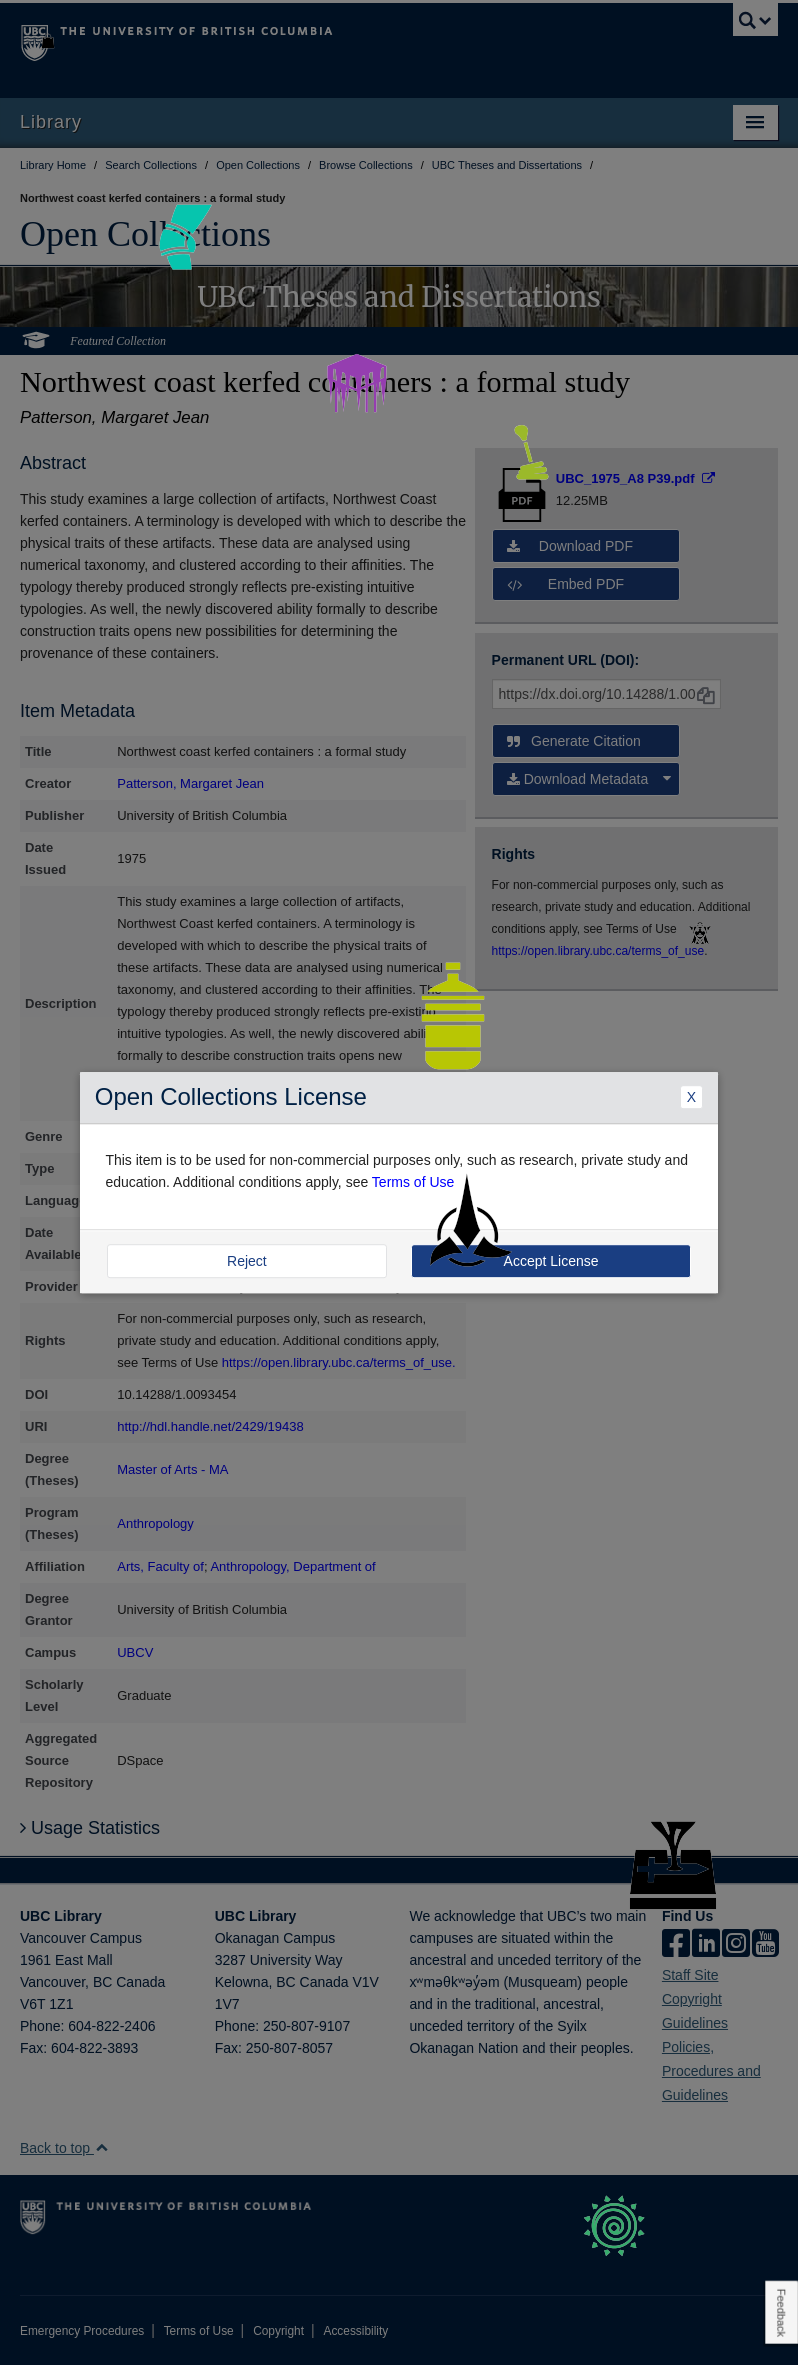 The width and height of the screenshot is (798, 2365). Describe the element at coordinates (531, 452) in the screenshot. I see `access vehicle transmission settings` at that location.